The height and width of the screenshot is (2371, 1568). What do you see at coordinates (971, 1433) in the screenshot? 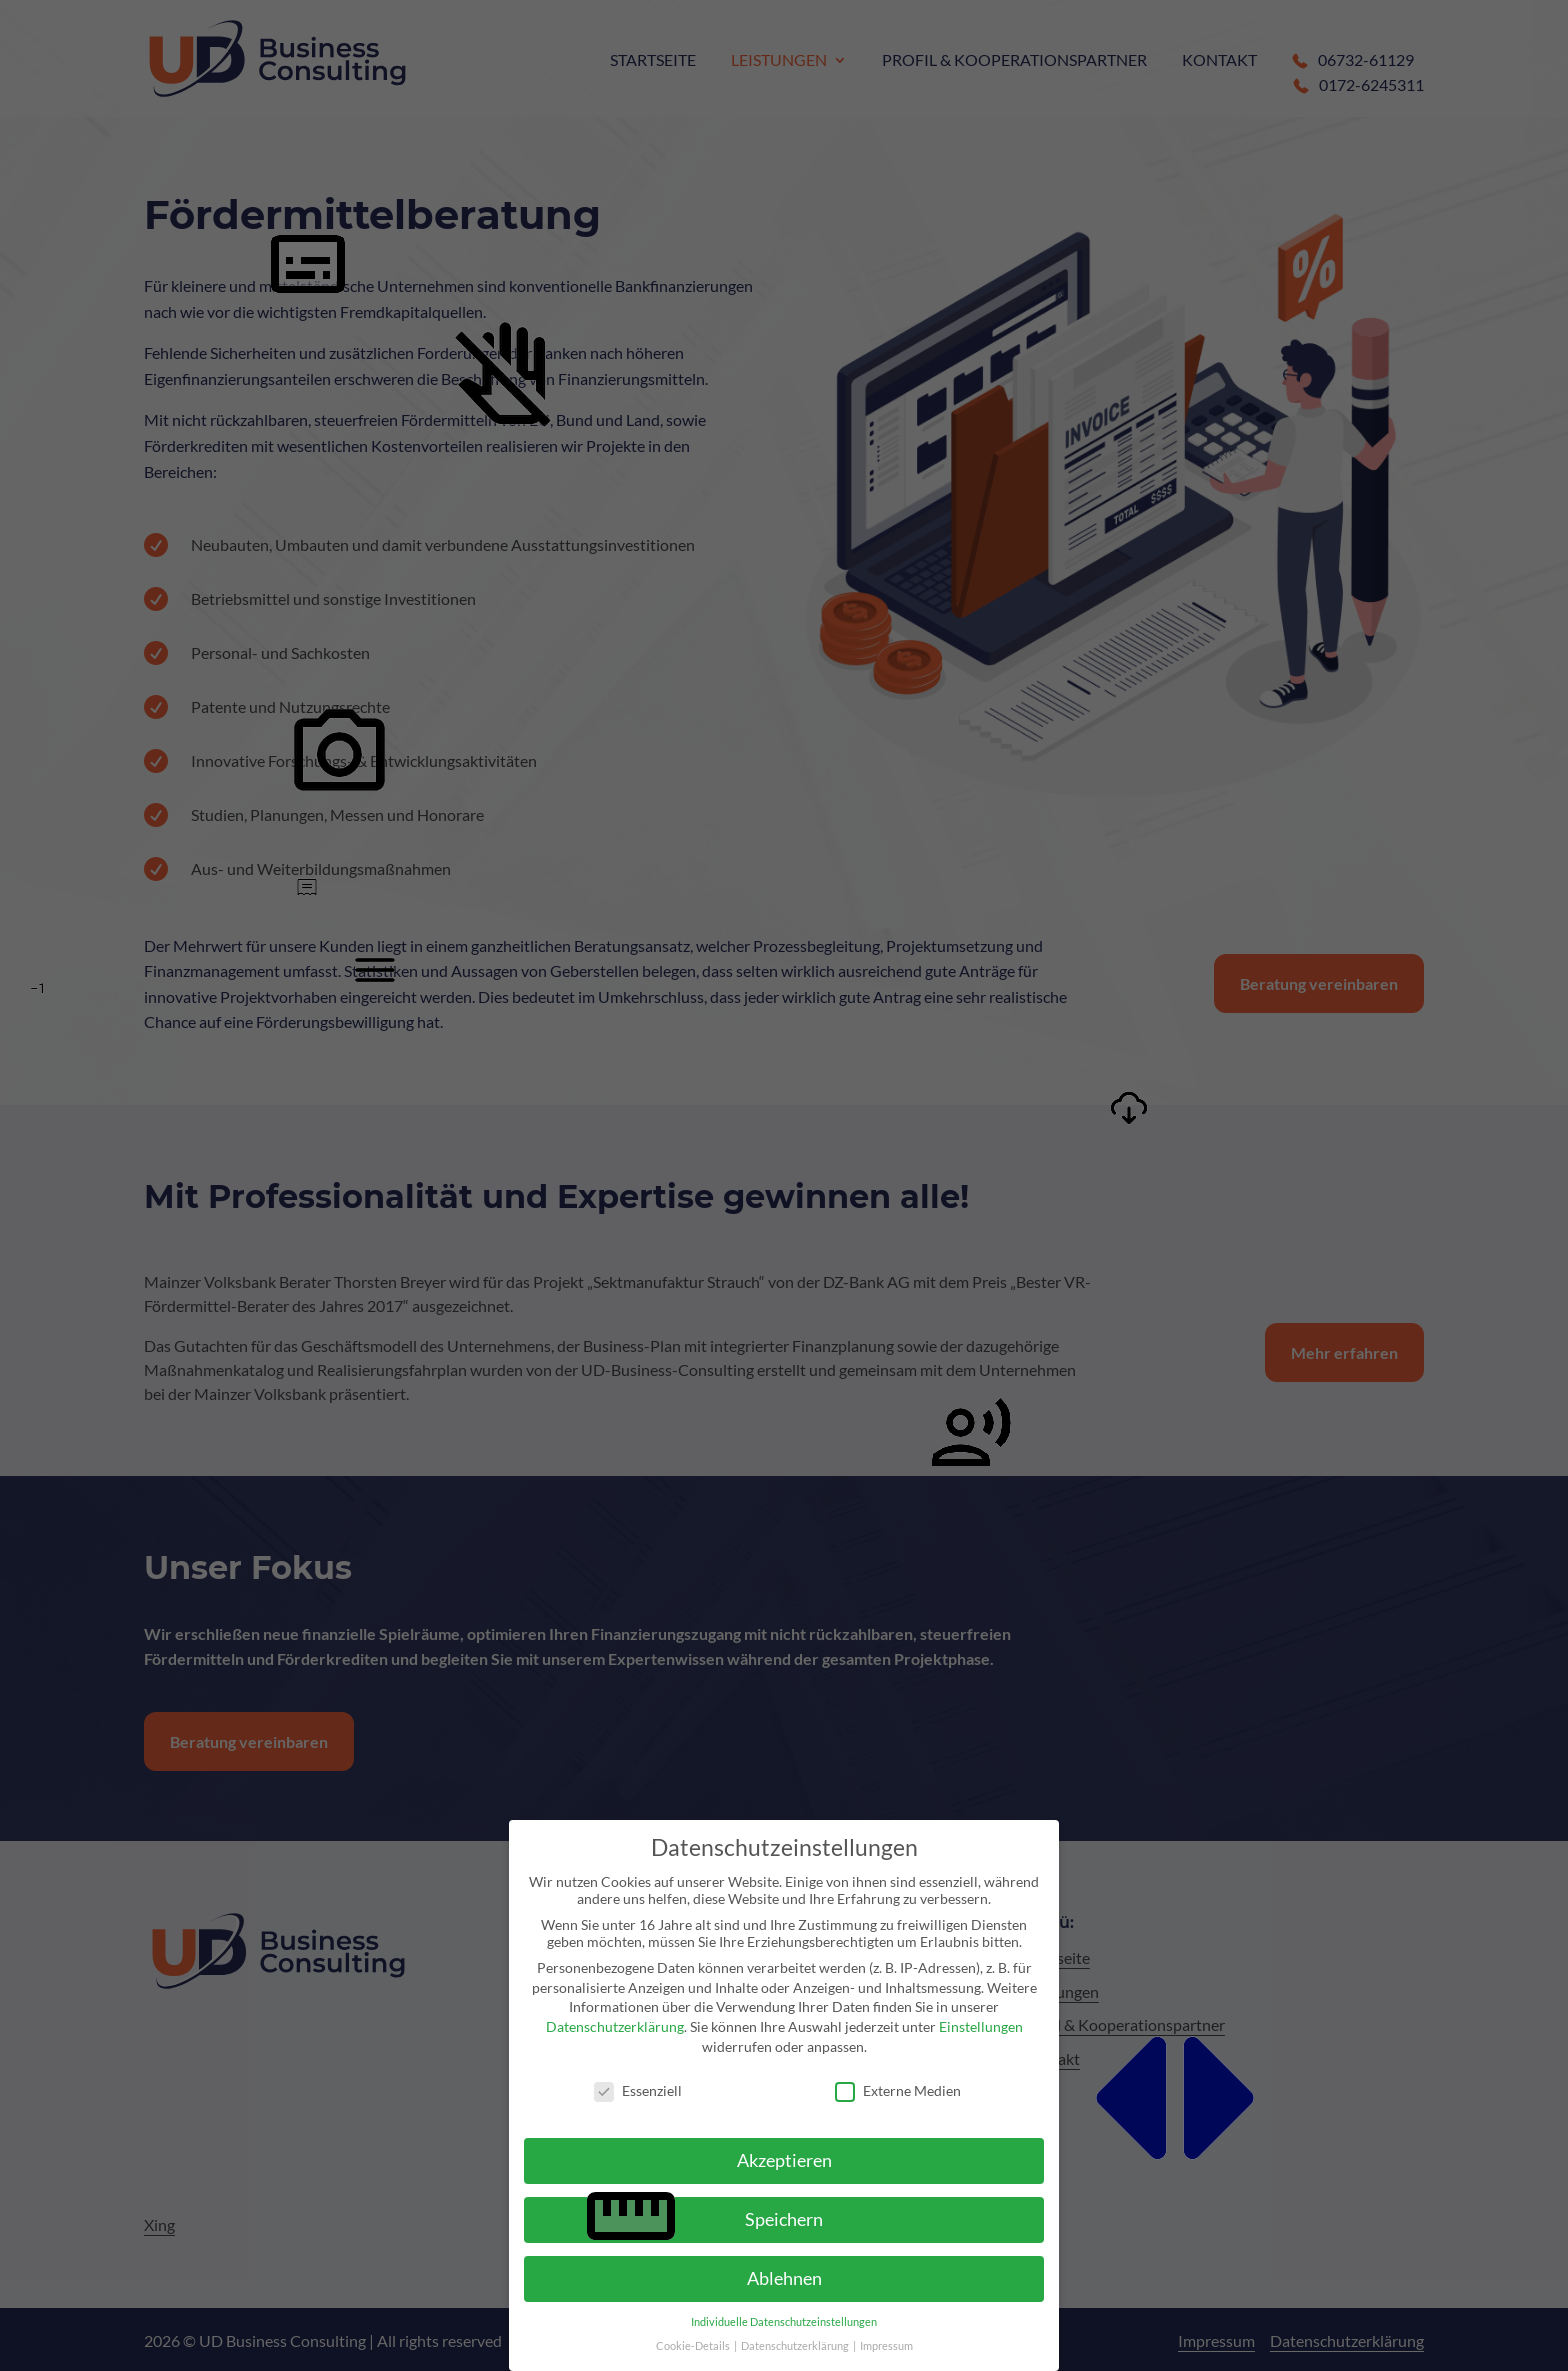
I see `activate voice recording or dictation` at bounding box center [971, 1433].